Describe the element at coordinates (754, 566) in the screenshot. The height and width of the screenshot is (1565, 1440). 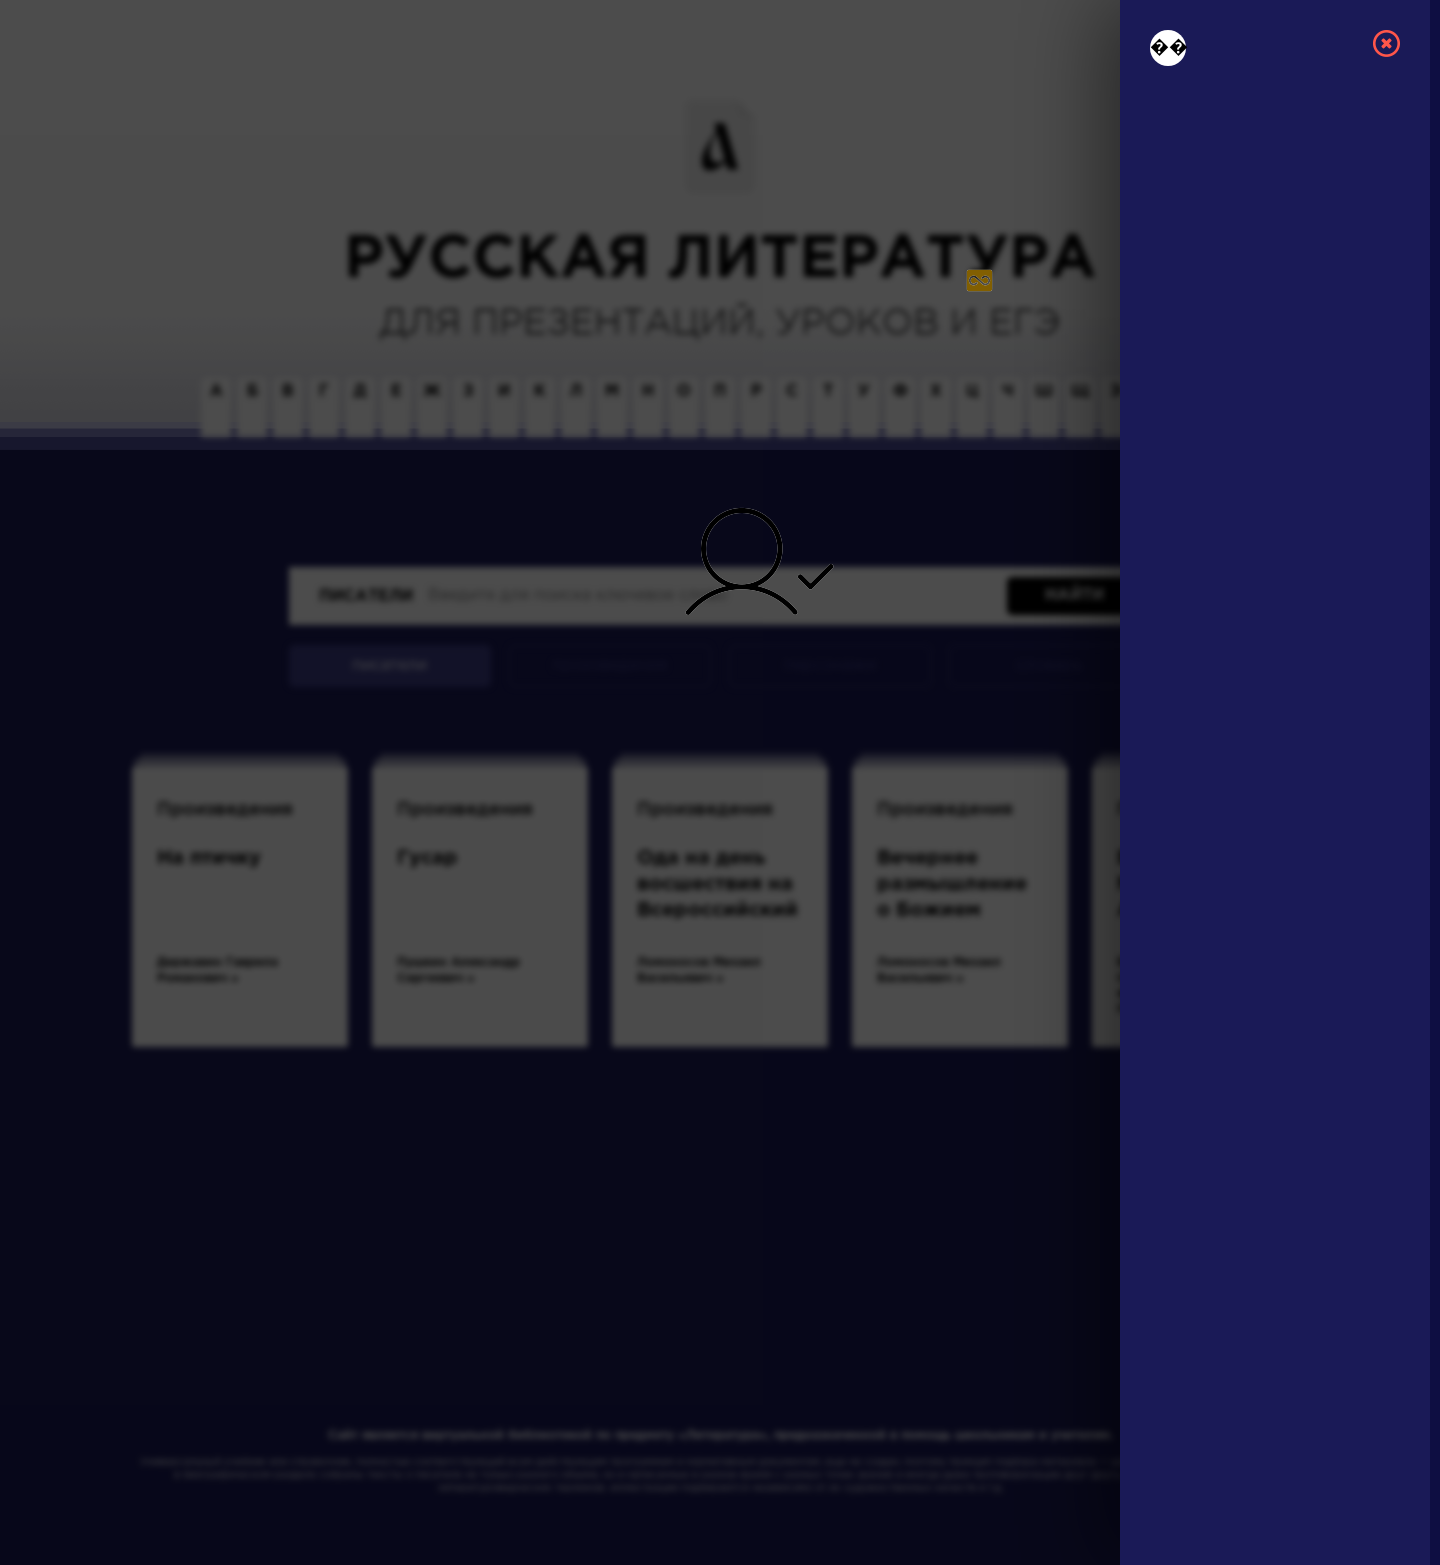
I see `user verified or confirmed` at that location.